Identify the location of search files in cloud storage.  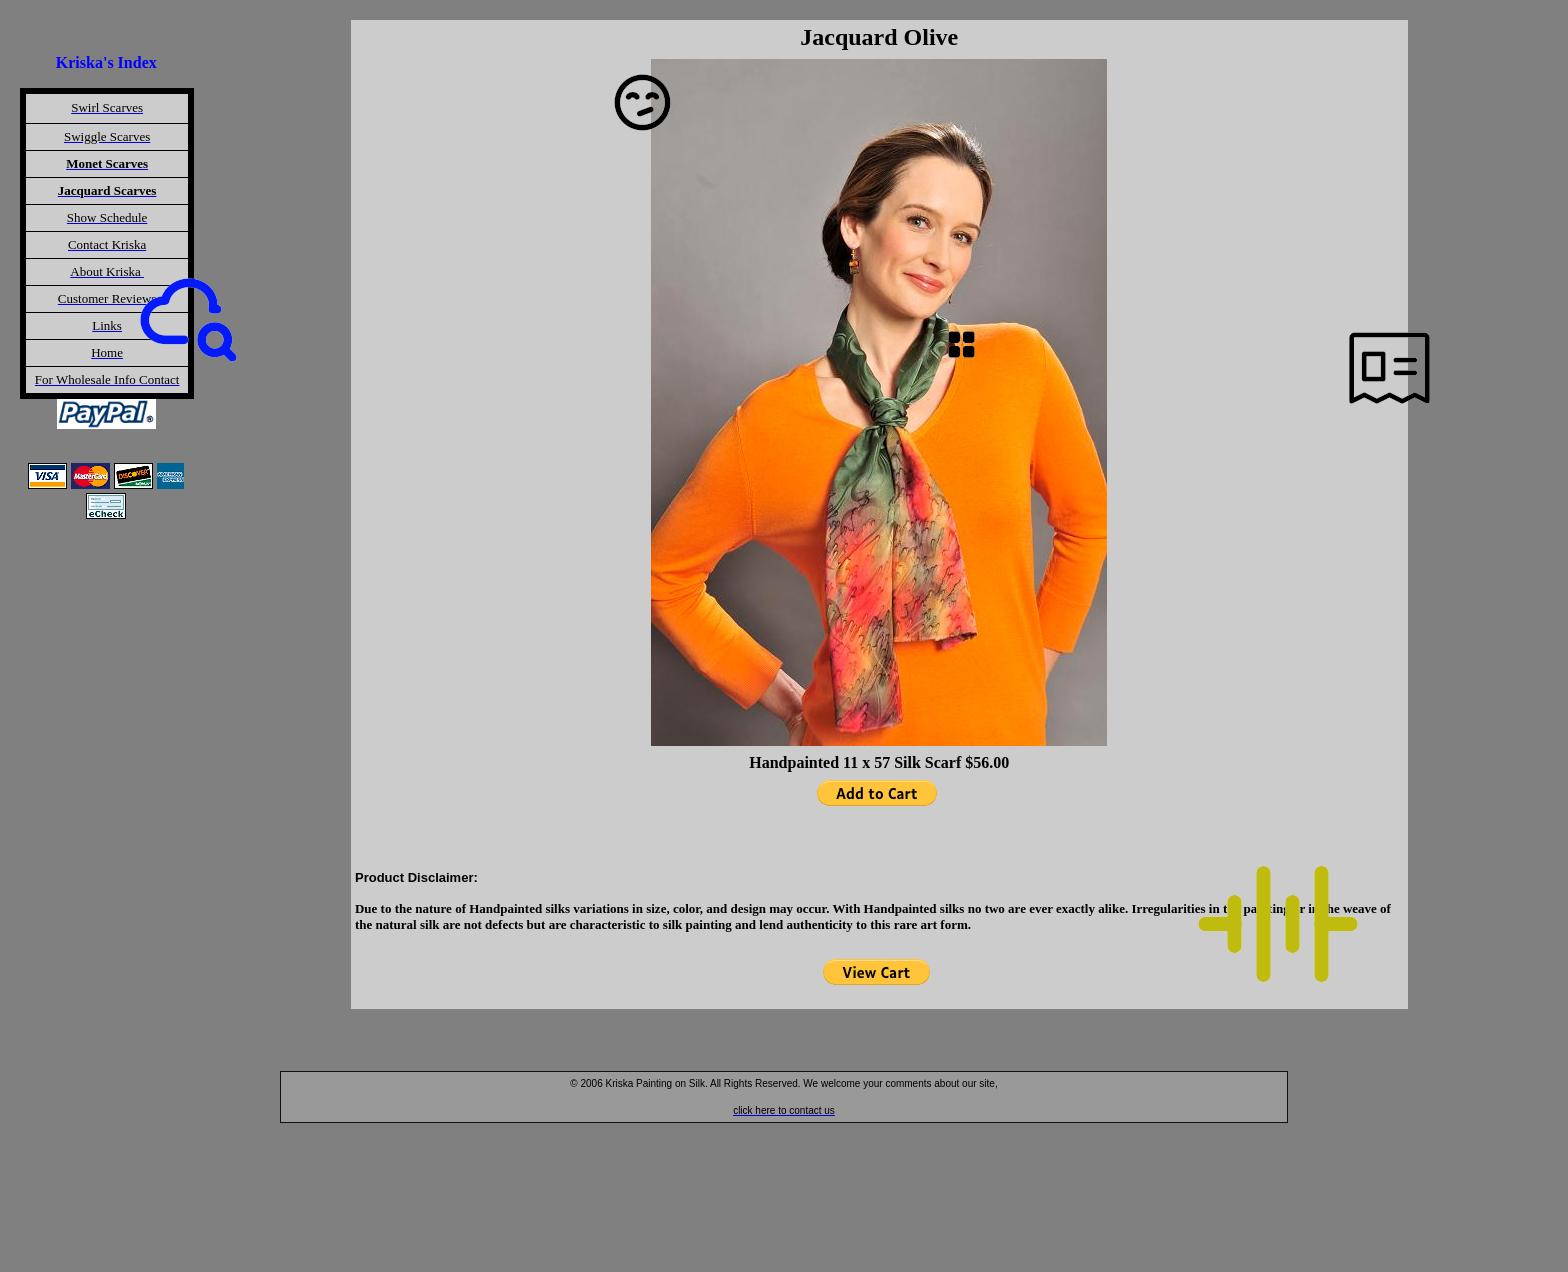
(188, 313).